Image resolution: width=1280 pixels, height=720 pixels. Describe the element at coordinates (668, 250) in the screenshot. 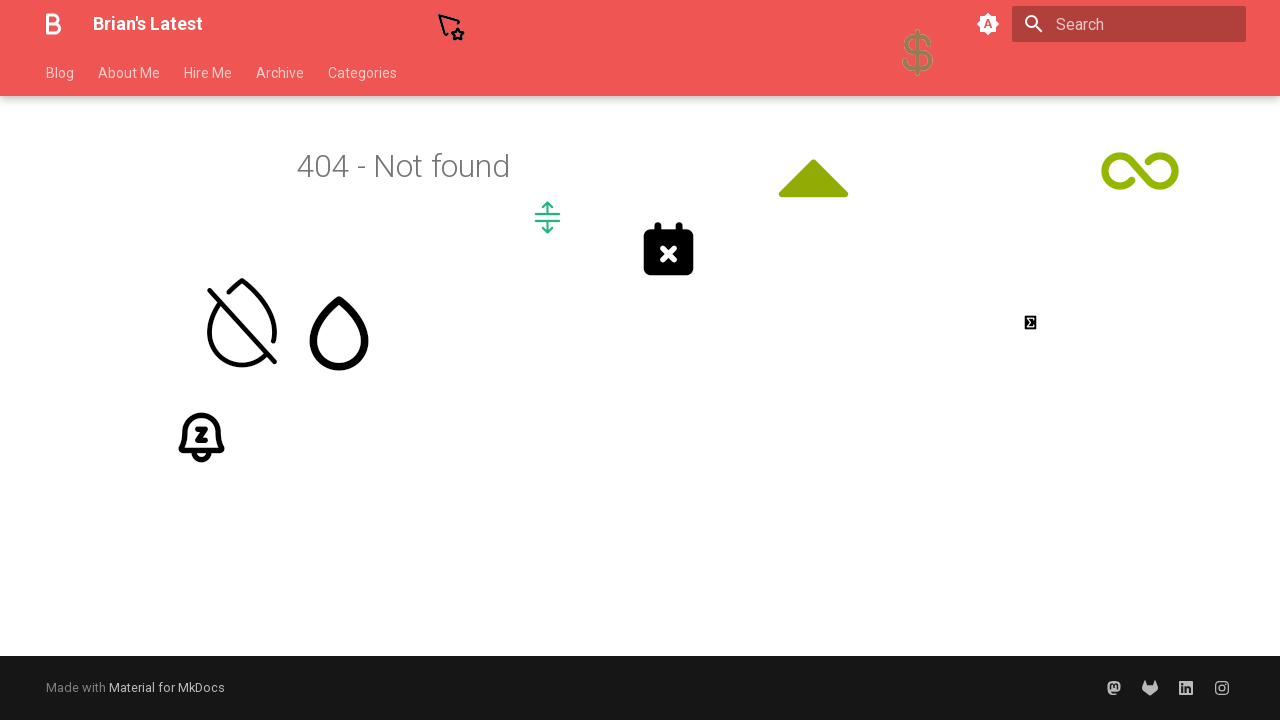

I see `cancel or delete a scheduled event` at that location.